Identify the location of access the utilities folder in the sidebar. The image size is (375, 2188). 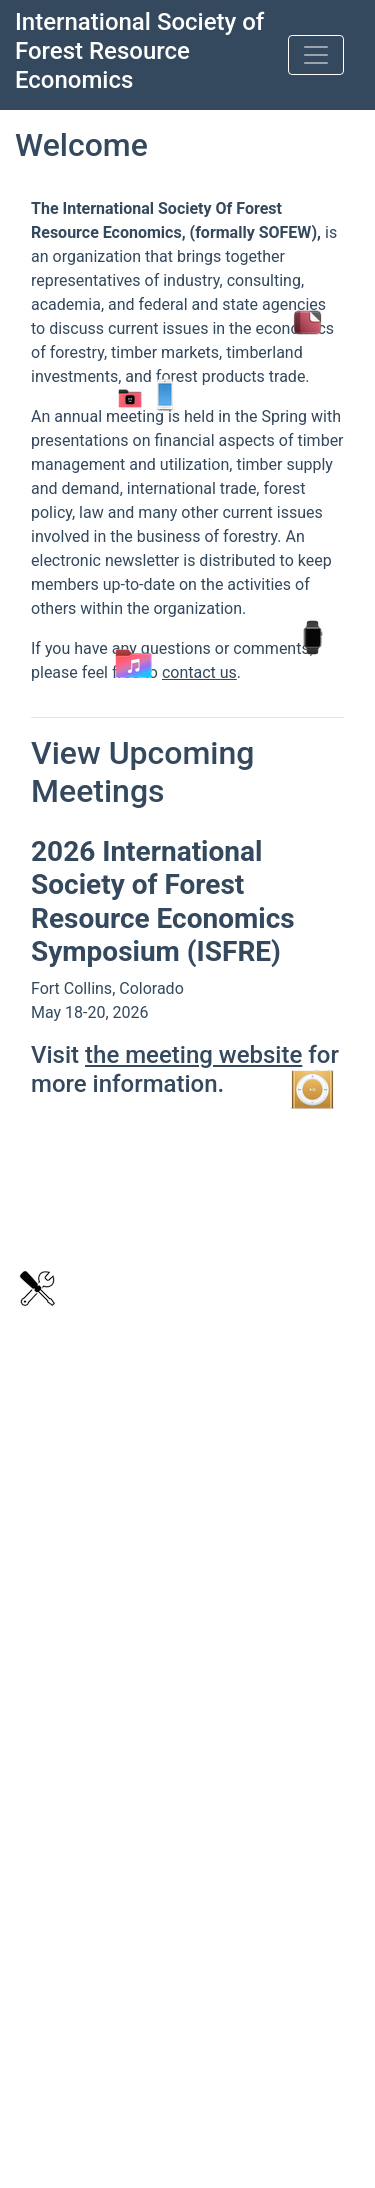
(37, 1288).